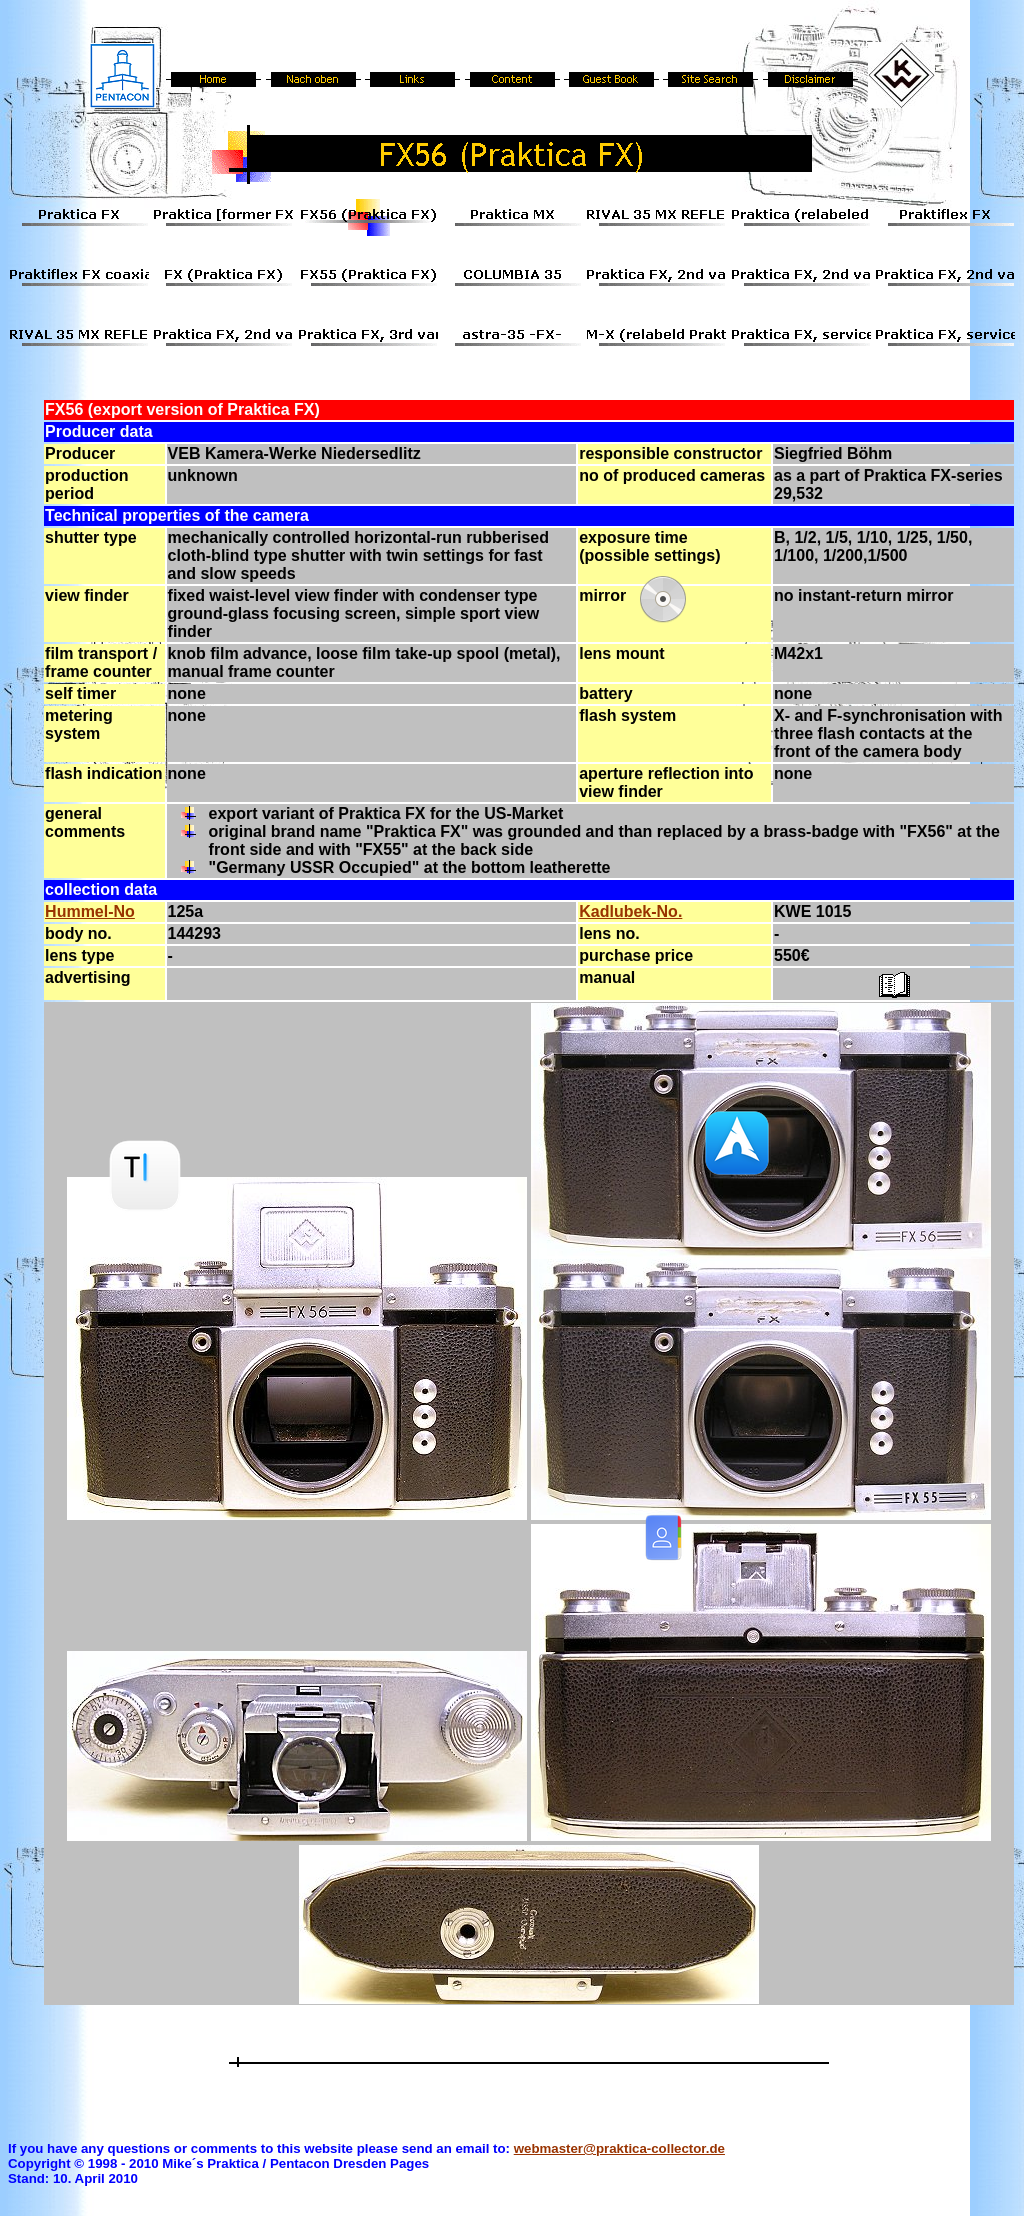  I want to click on launch arch linux application, so click(737, 1143).